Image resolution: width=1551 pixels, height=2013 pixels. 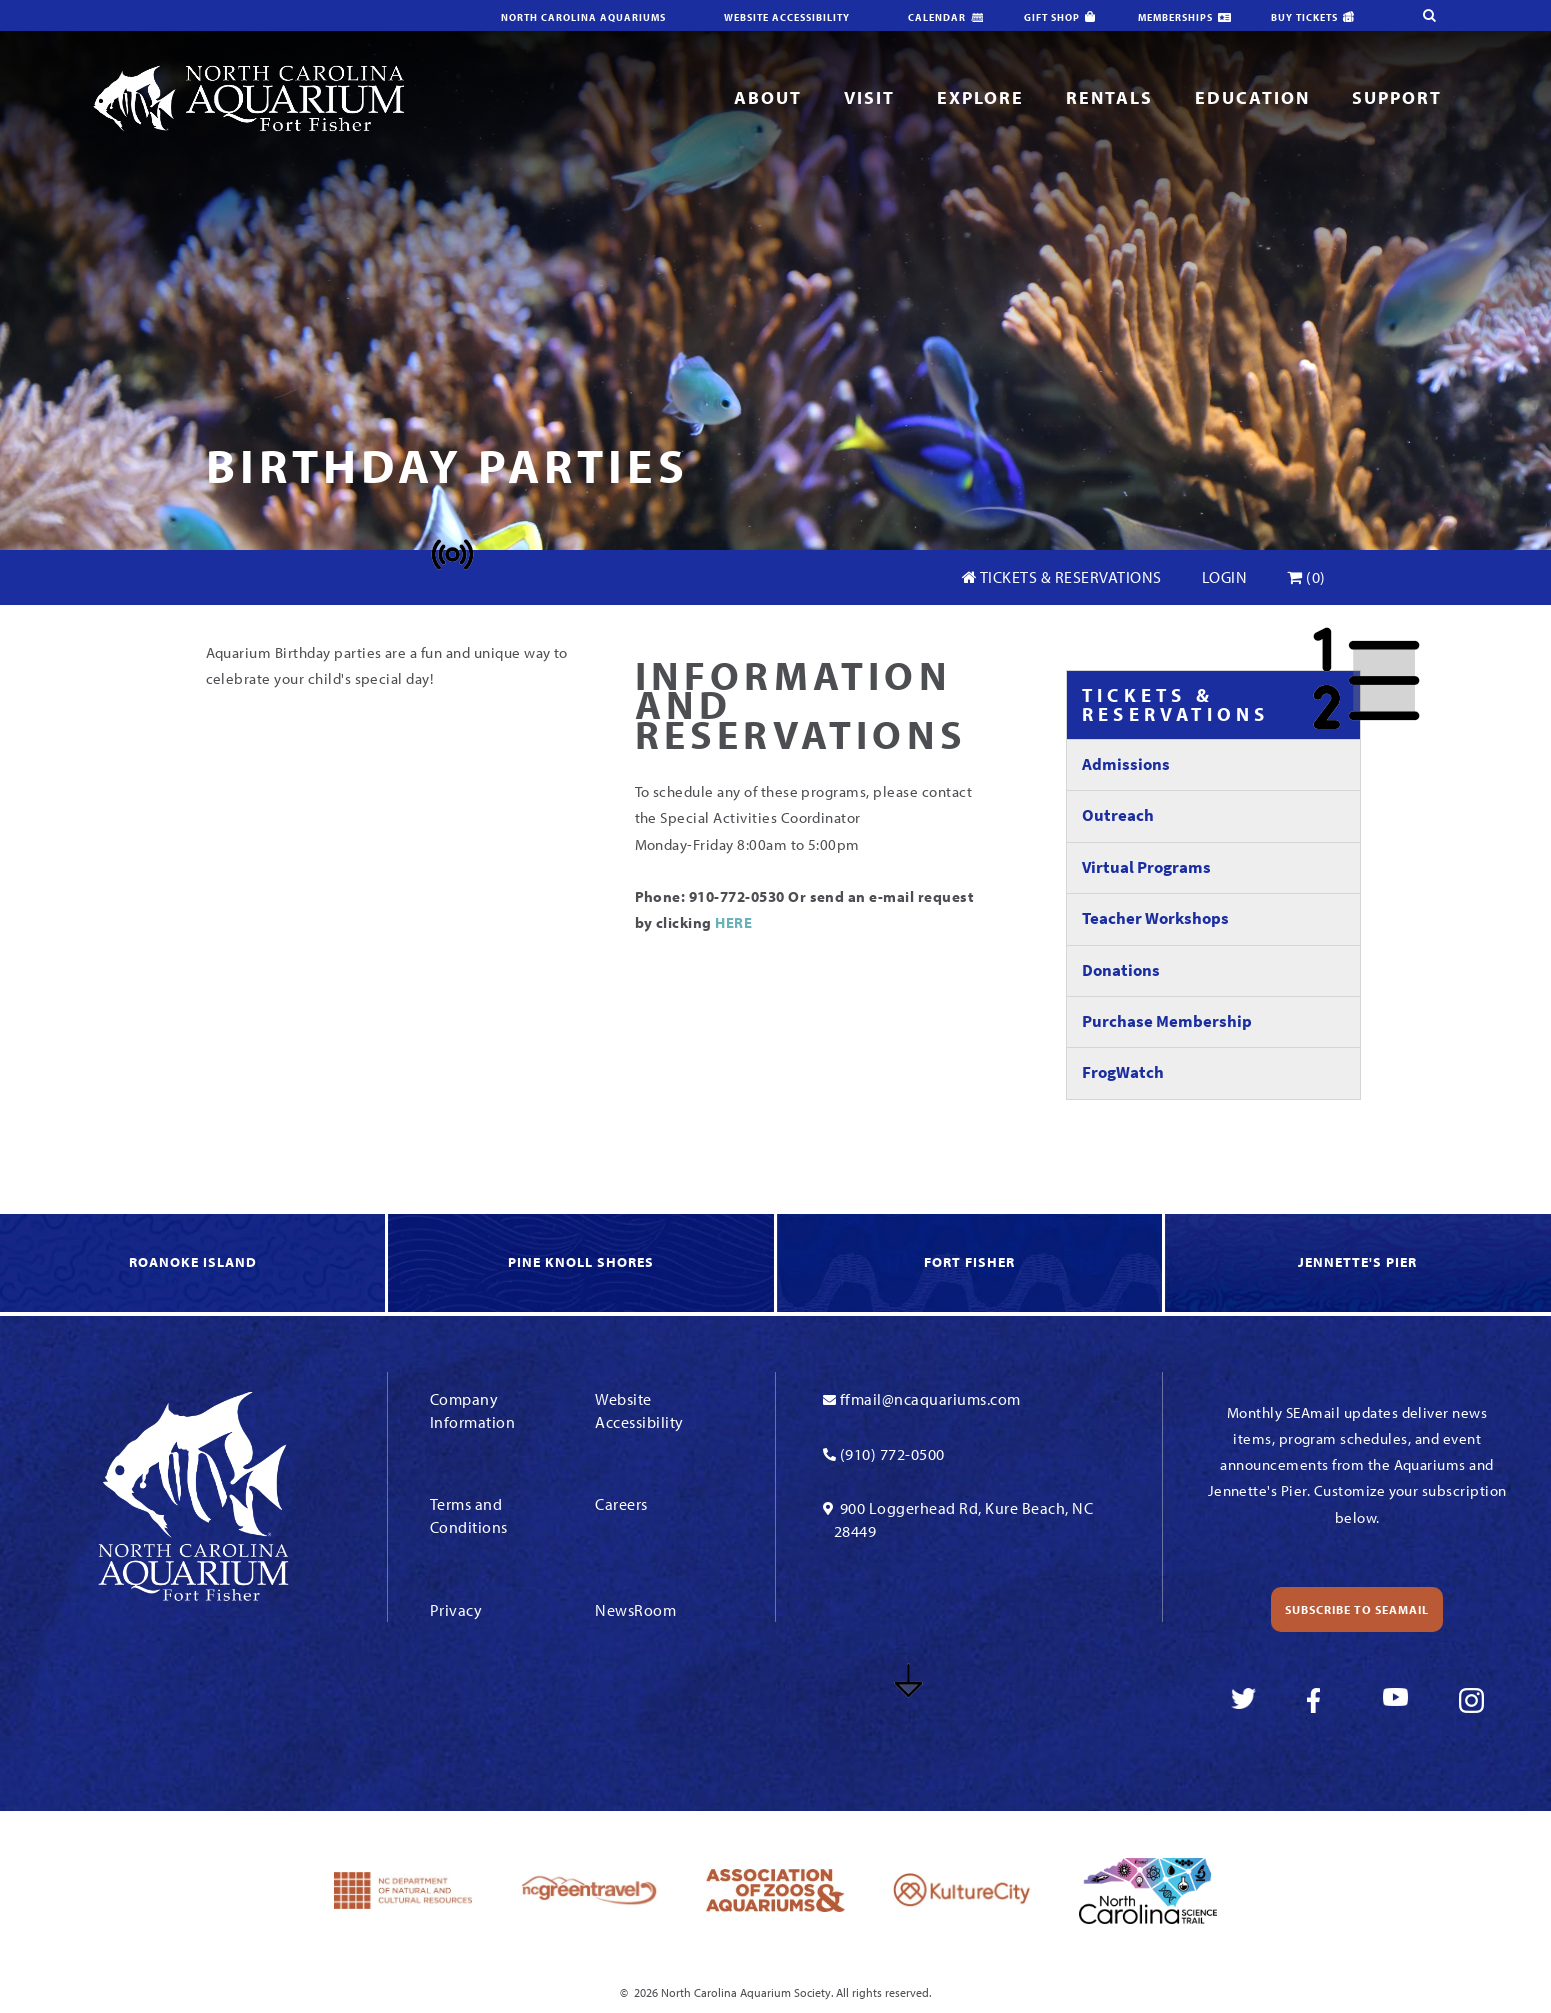 What do you see at coordinates (452, 554) in the screenshot?
I see `start a live broadcast or stream` at bounding box center [452, 554].